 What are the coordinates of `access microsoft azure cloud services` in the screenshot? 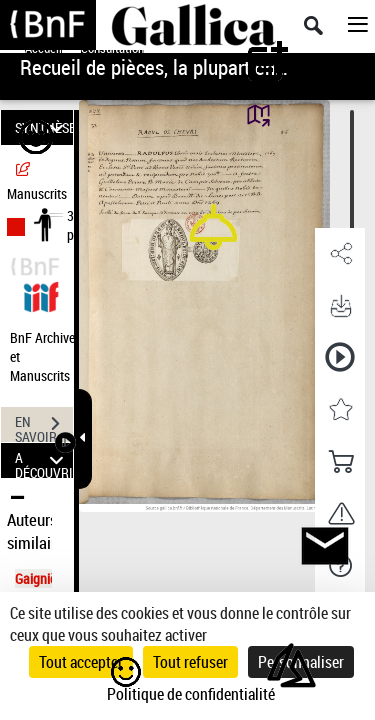 It's located at (291, 667).